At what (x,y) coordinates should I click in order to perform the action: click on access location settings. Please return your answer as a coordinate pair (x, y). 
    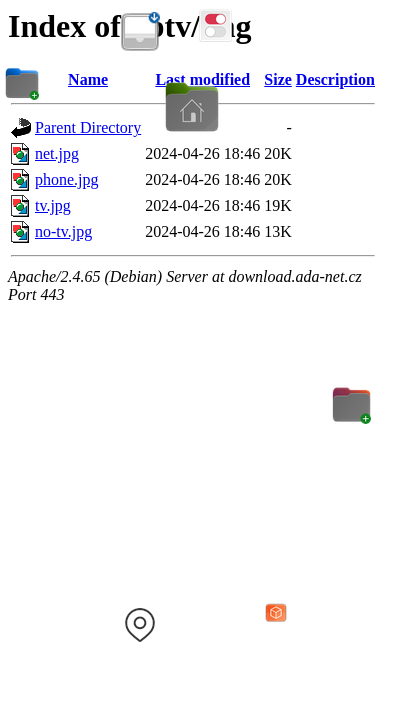
    Looking at the image, I should click on (140, 625).